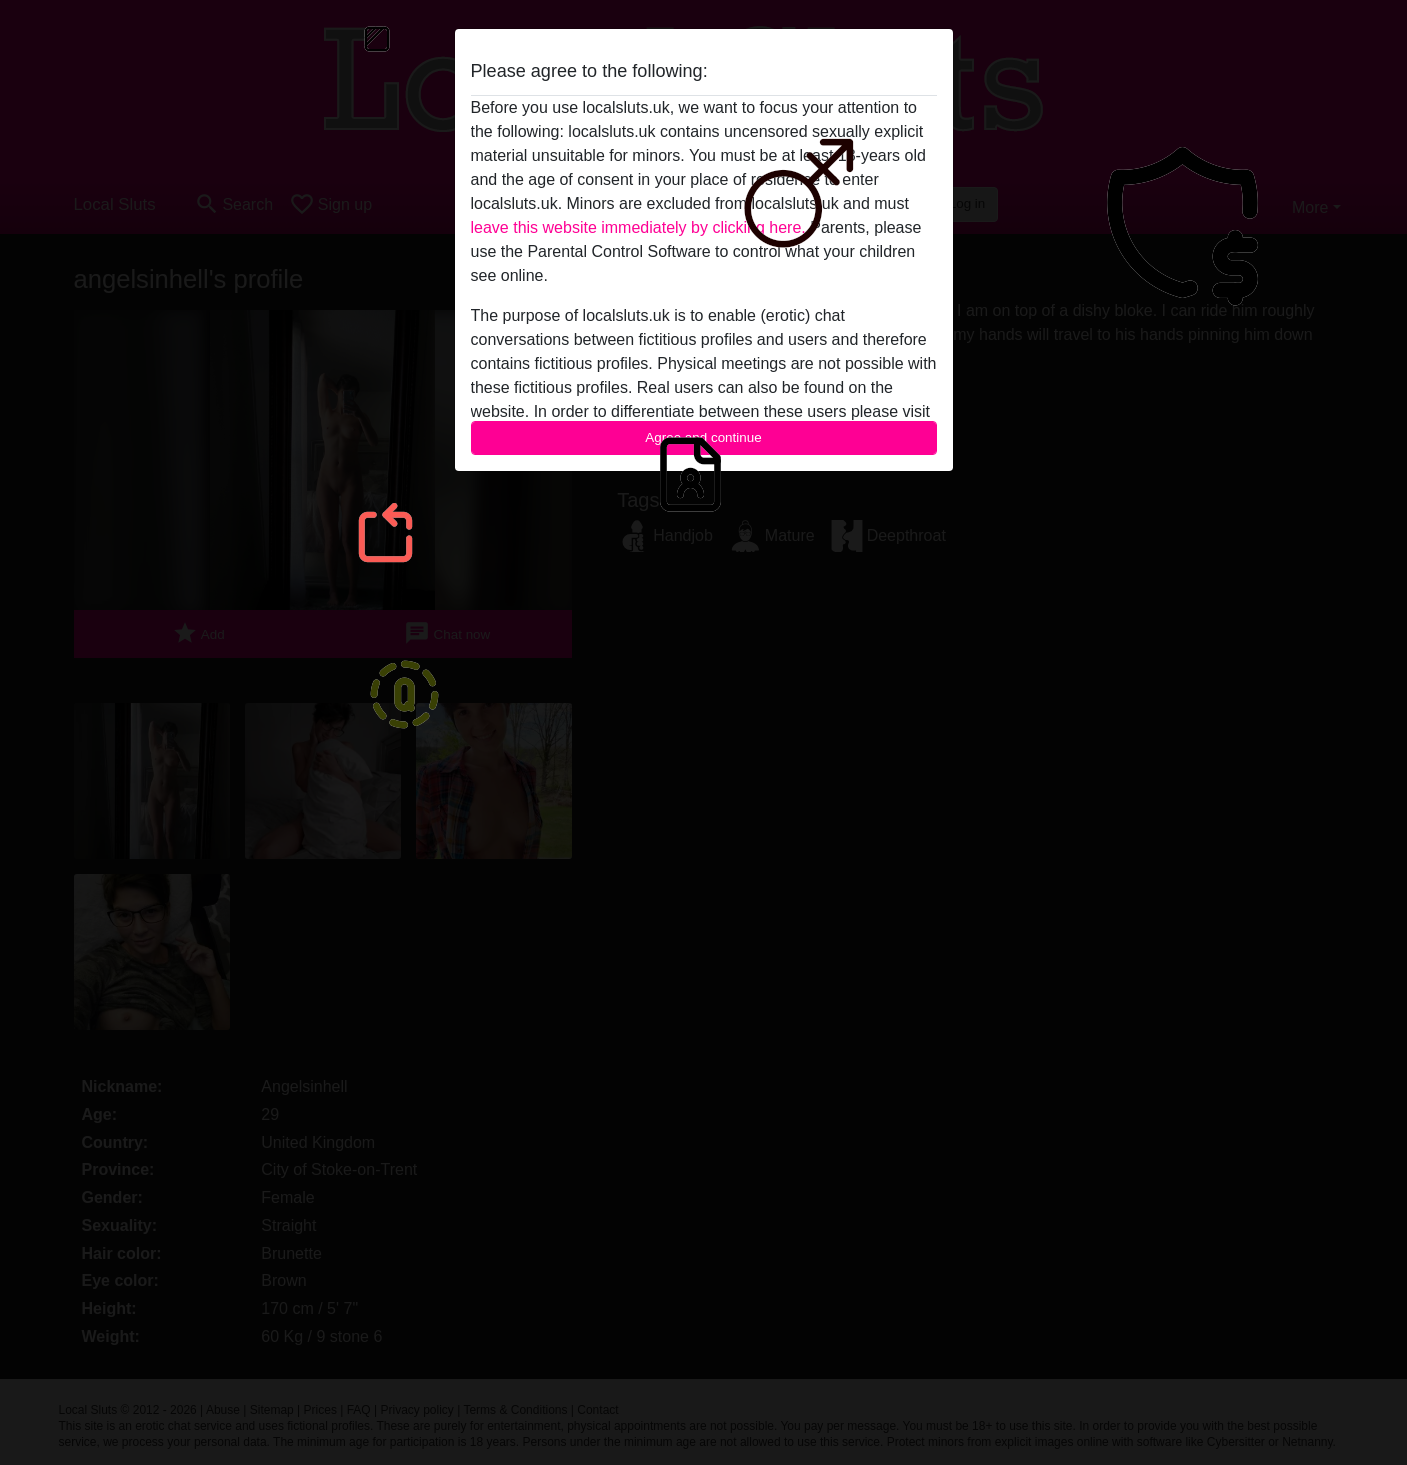 This screenshot has height=1465, width=1407. What do you see at coordinates (801, 191) in the screenshot?
I see `indicates transgender or non-binary gender identity option` at bounding box center [801, 191].